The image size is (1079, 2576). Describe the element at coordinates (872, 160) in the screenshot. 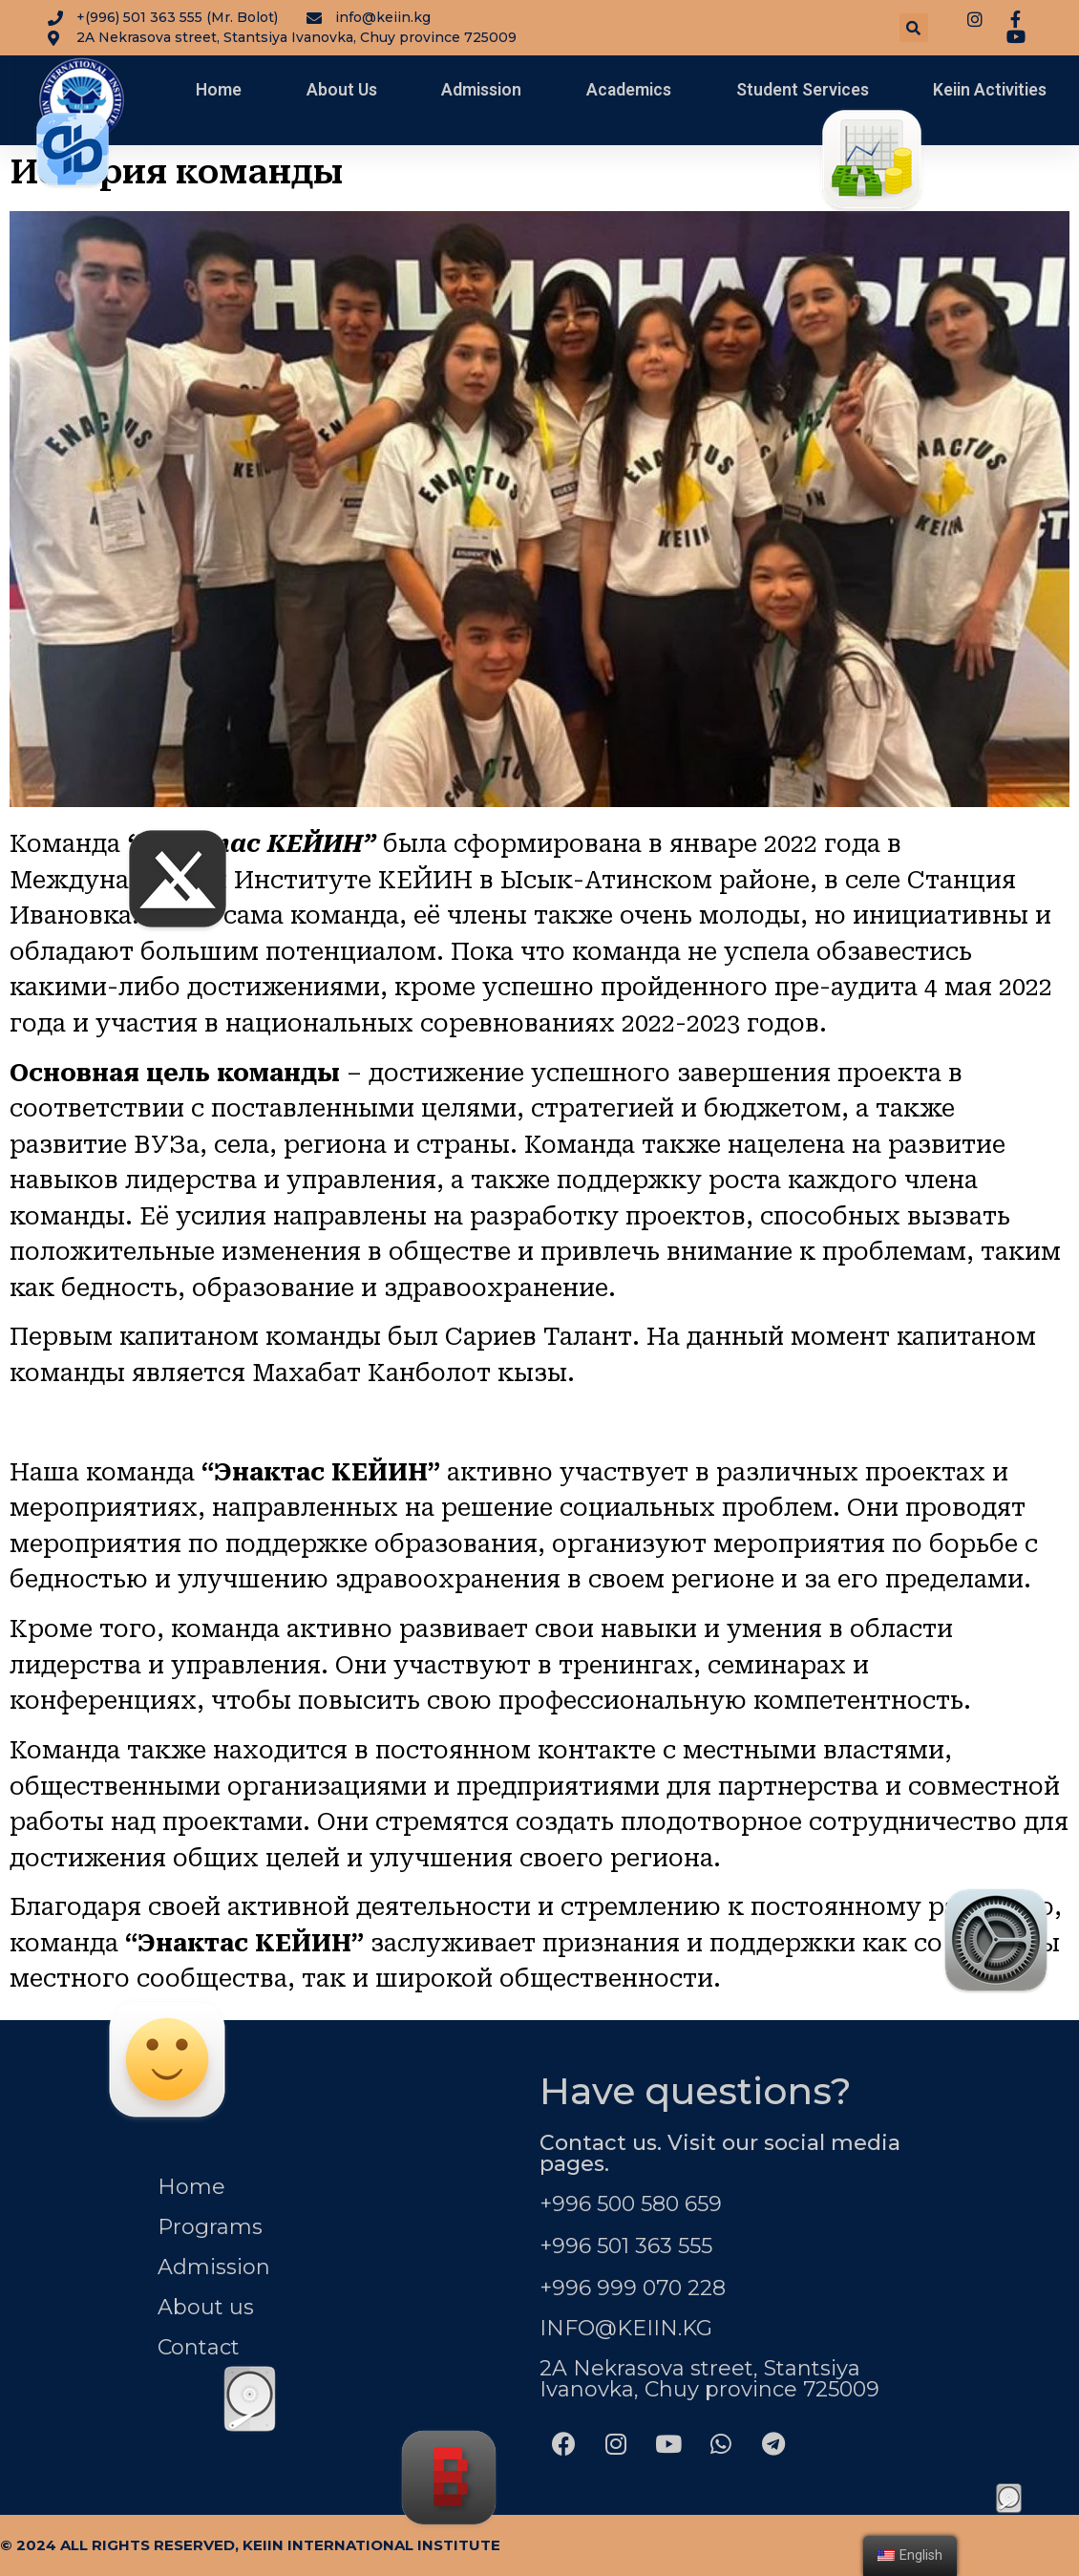

I see `open gnucash personal finance application` at that location.